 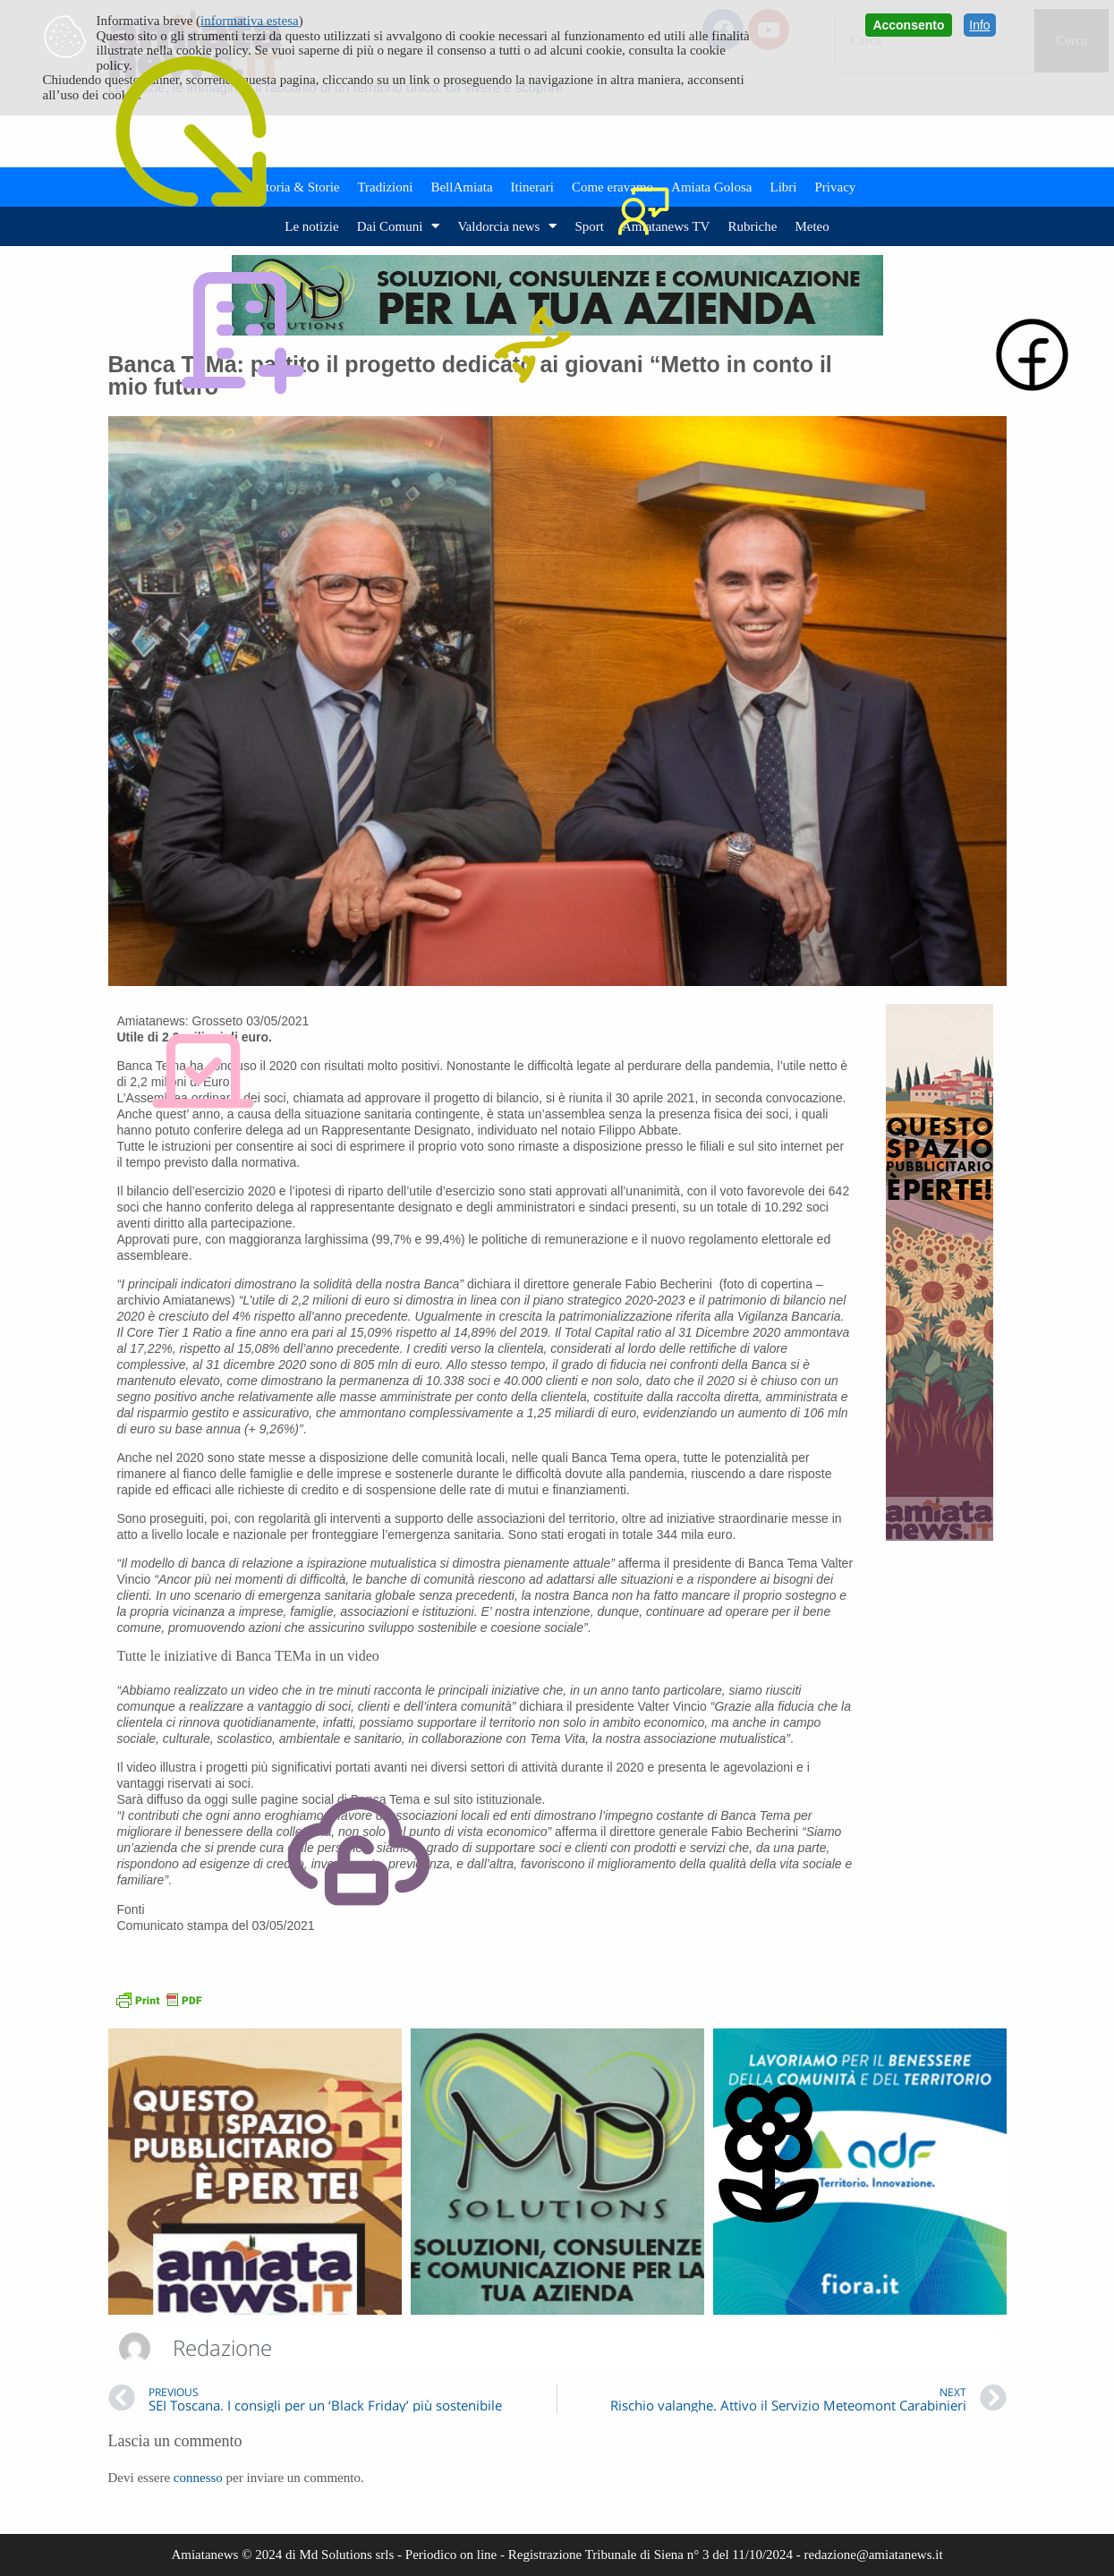 What do you see at coordinates (203, 1071) in the screenshot?
I see `cast your vote or submit a ballot` at bounding box center [203, 1071].